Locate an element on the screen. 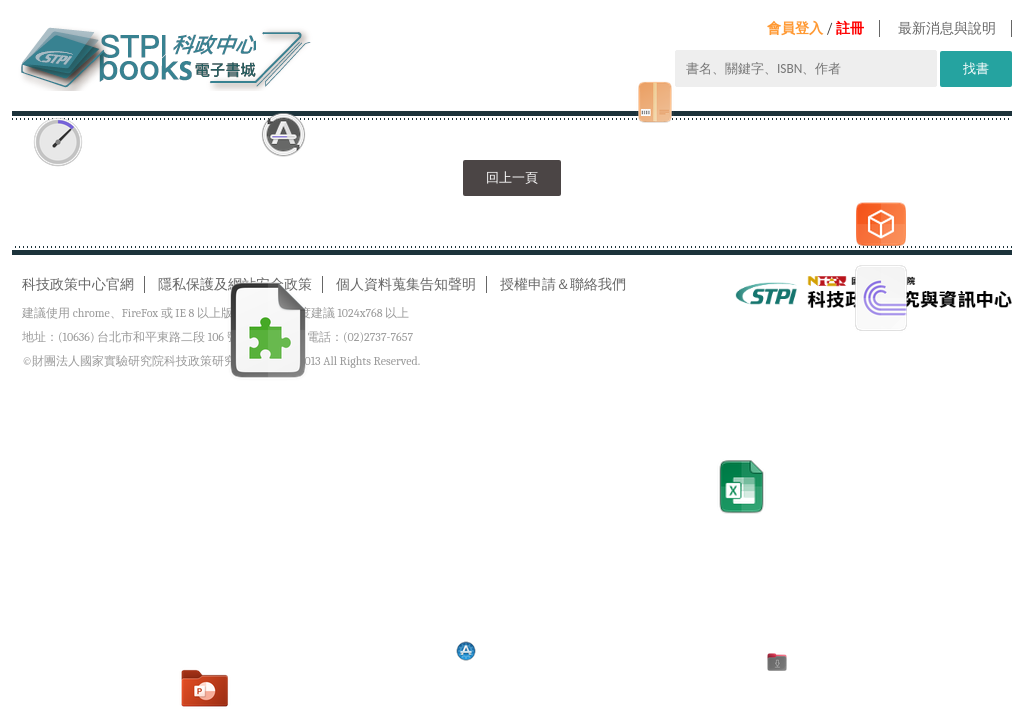 The height and width of the screenshot is (720, 1024). open the software updater application is located at coordinates (283, 134).